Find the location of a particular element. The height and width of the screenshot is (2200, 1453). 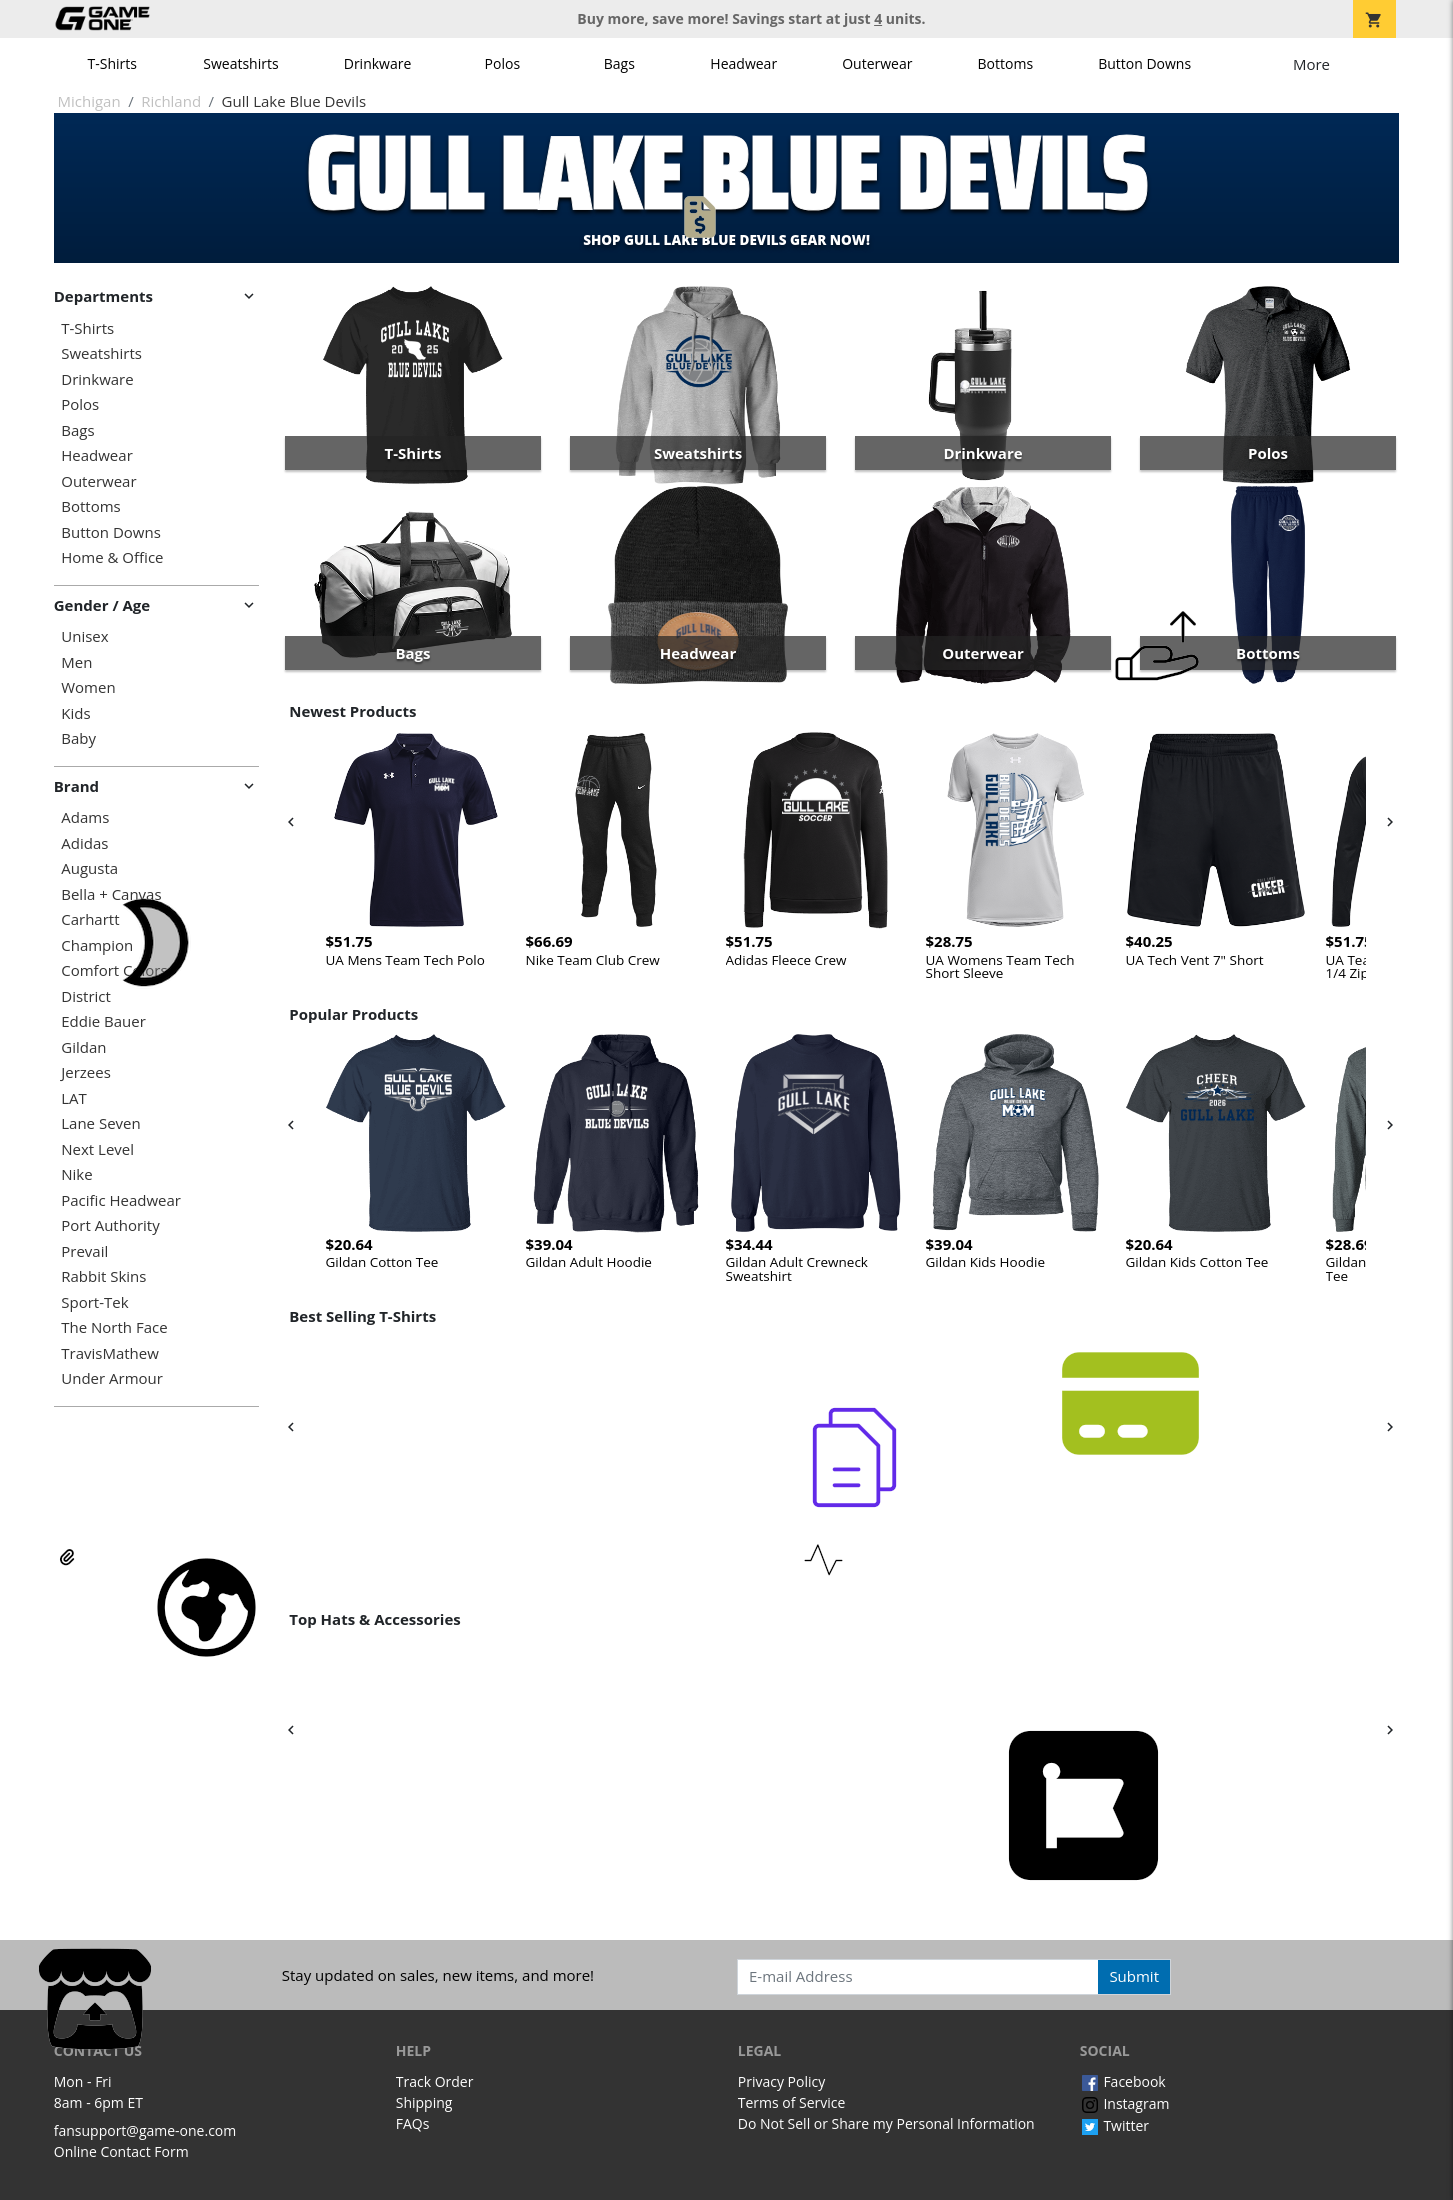

toggle dark mode or night theme is located at coordinates (153, 942).